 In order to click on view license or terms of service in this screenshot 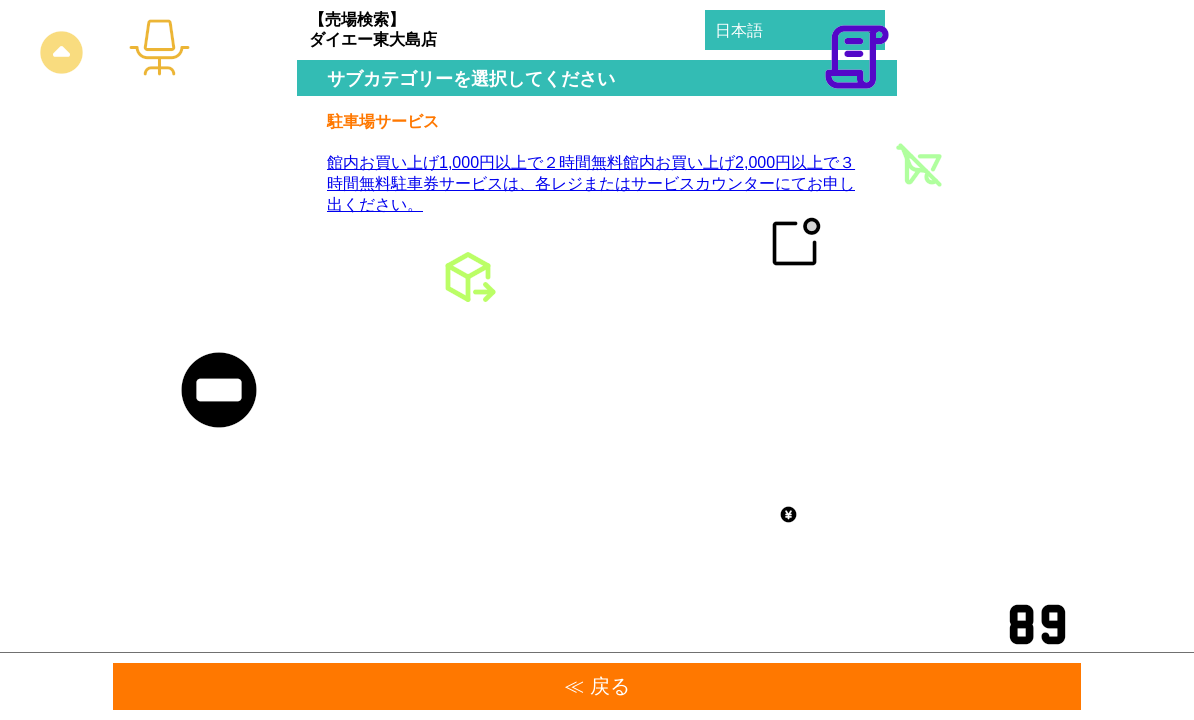, I will do `click(857, 57)`.